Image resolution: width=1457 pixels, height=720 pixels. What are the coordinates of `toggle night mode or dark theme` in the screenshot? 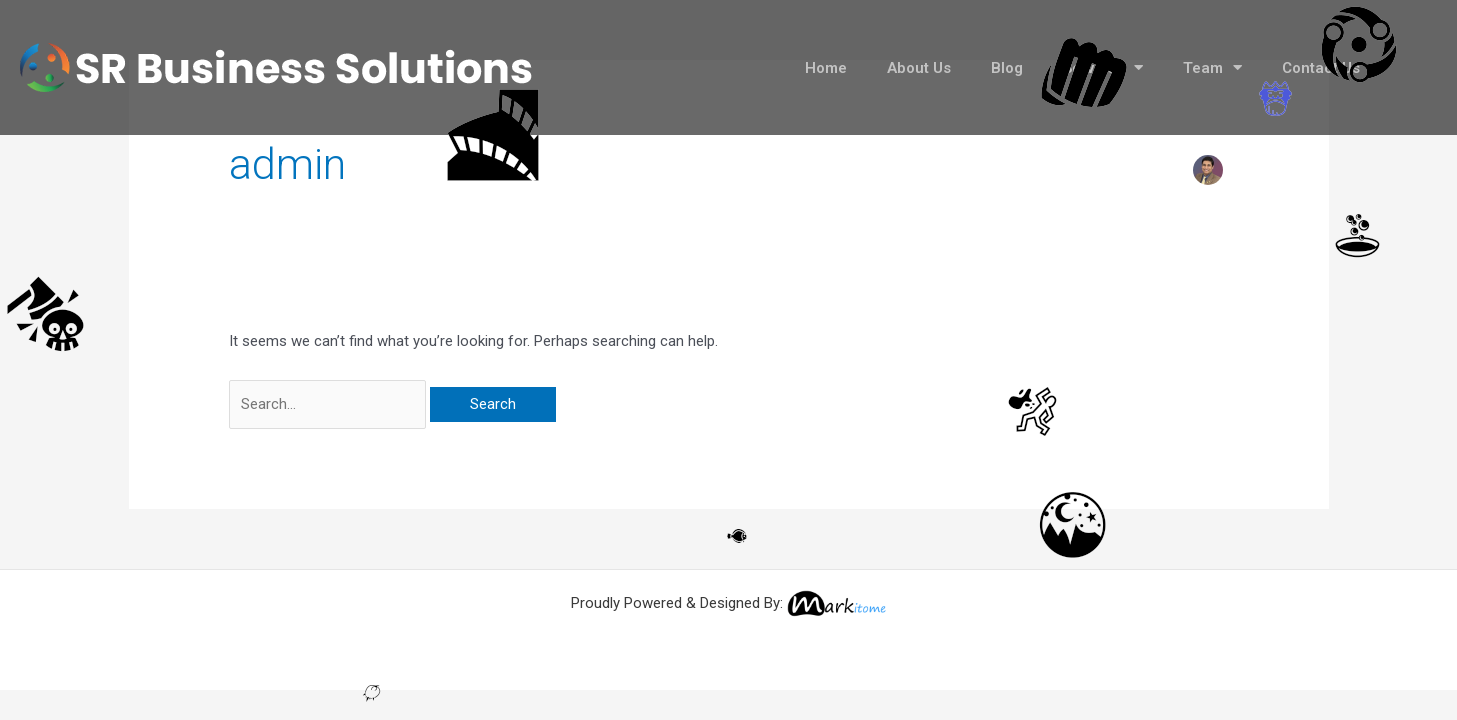 It's located at (1073, 525).